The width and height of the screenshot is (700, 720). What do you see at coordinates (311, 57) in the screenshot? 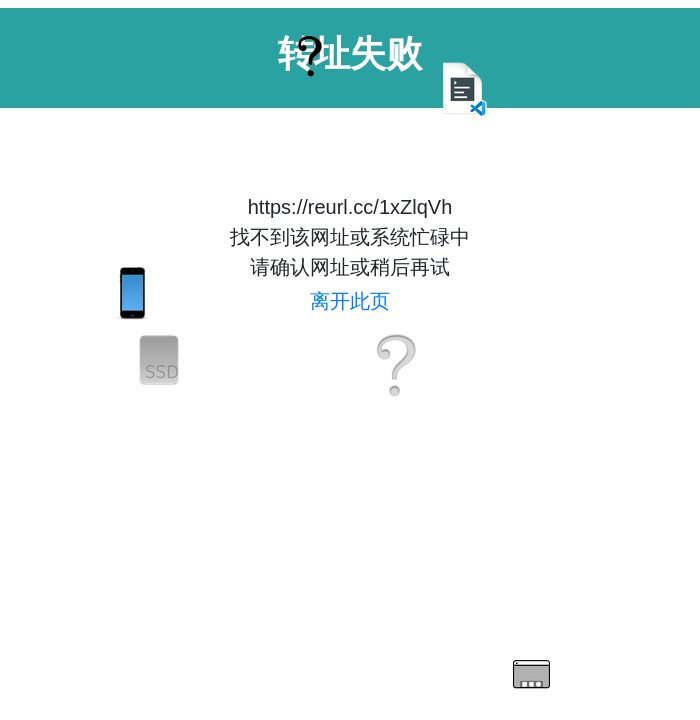
I see `access help documentation or support` at bounding box center [311, 57].